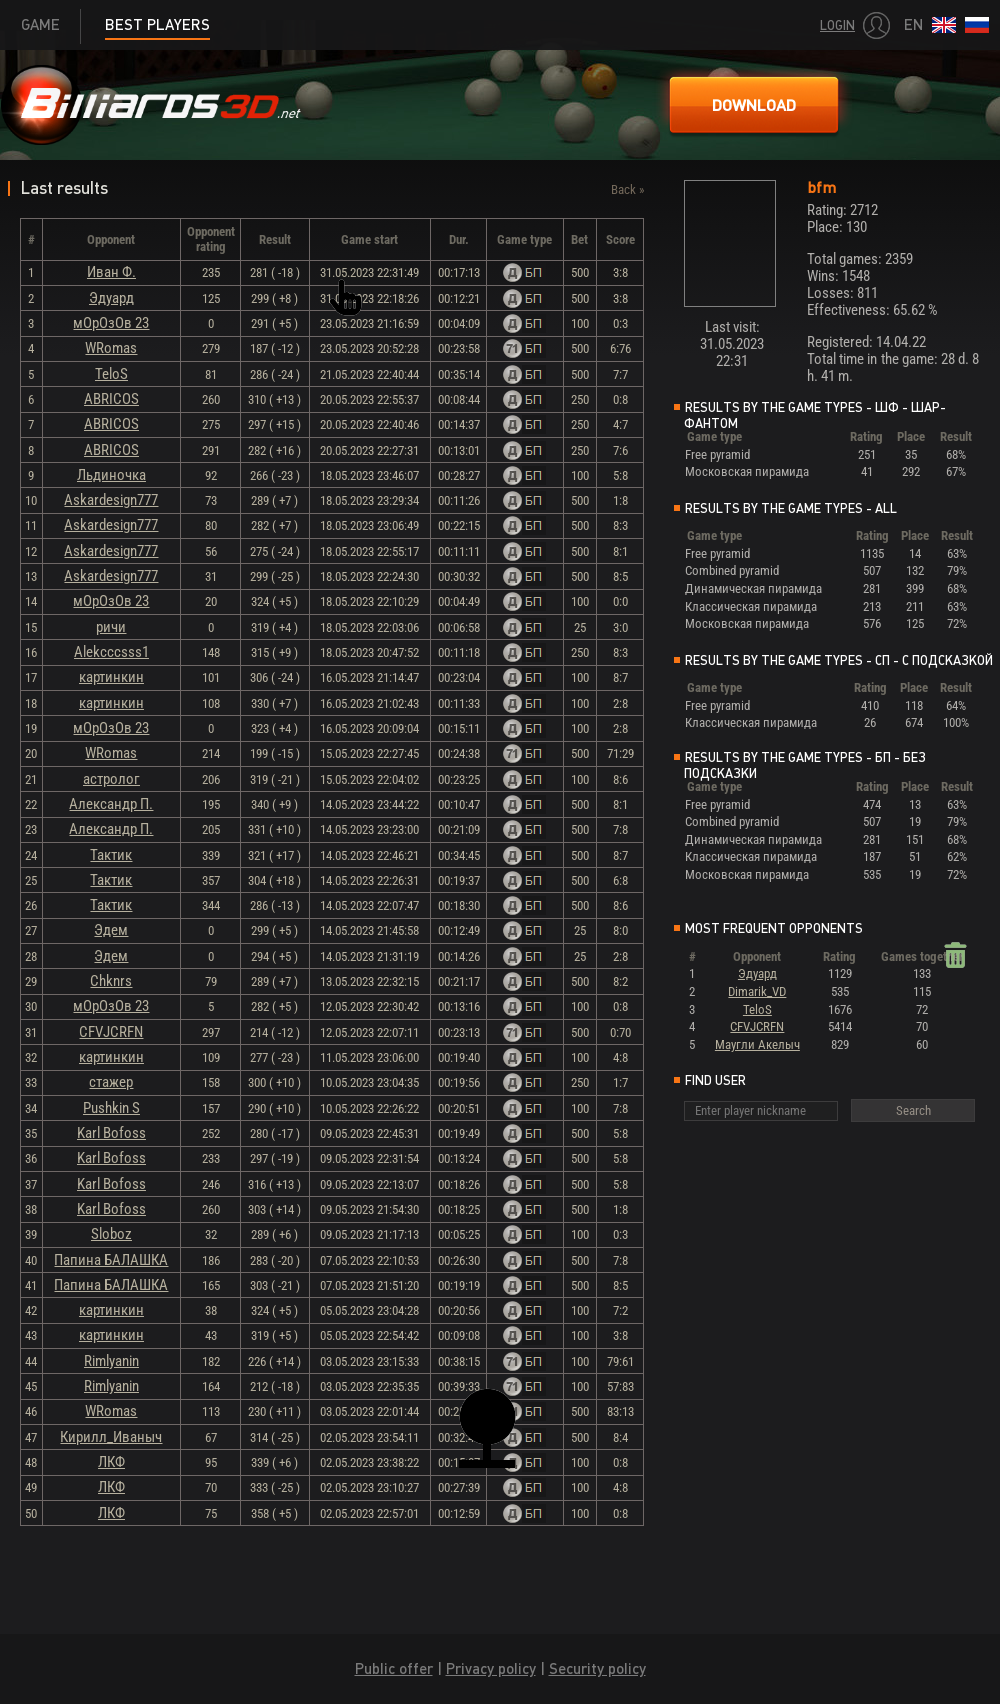 Image resolution: width=1000 pixels, height=1704 pixels. Describe the element at coordinates (487, 1428) in the screenshot. I see `view nature or outdoor photos` at that location.